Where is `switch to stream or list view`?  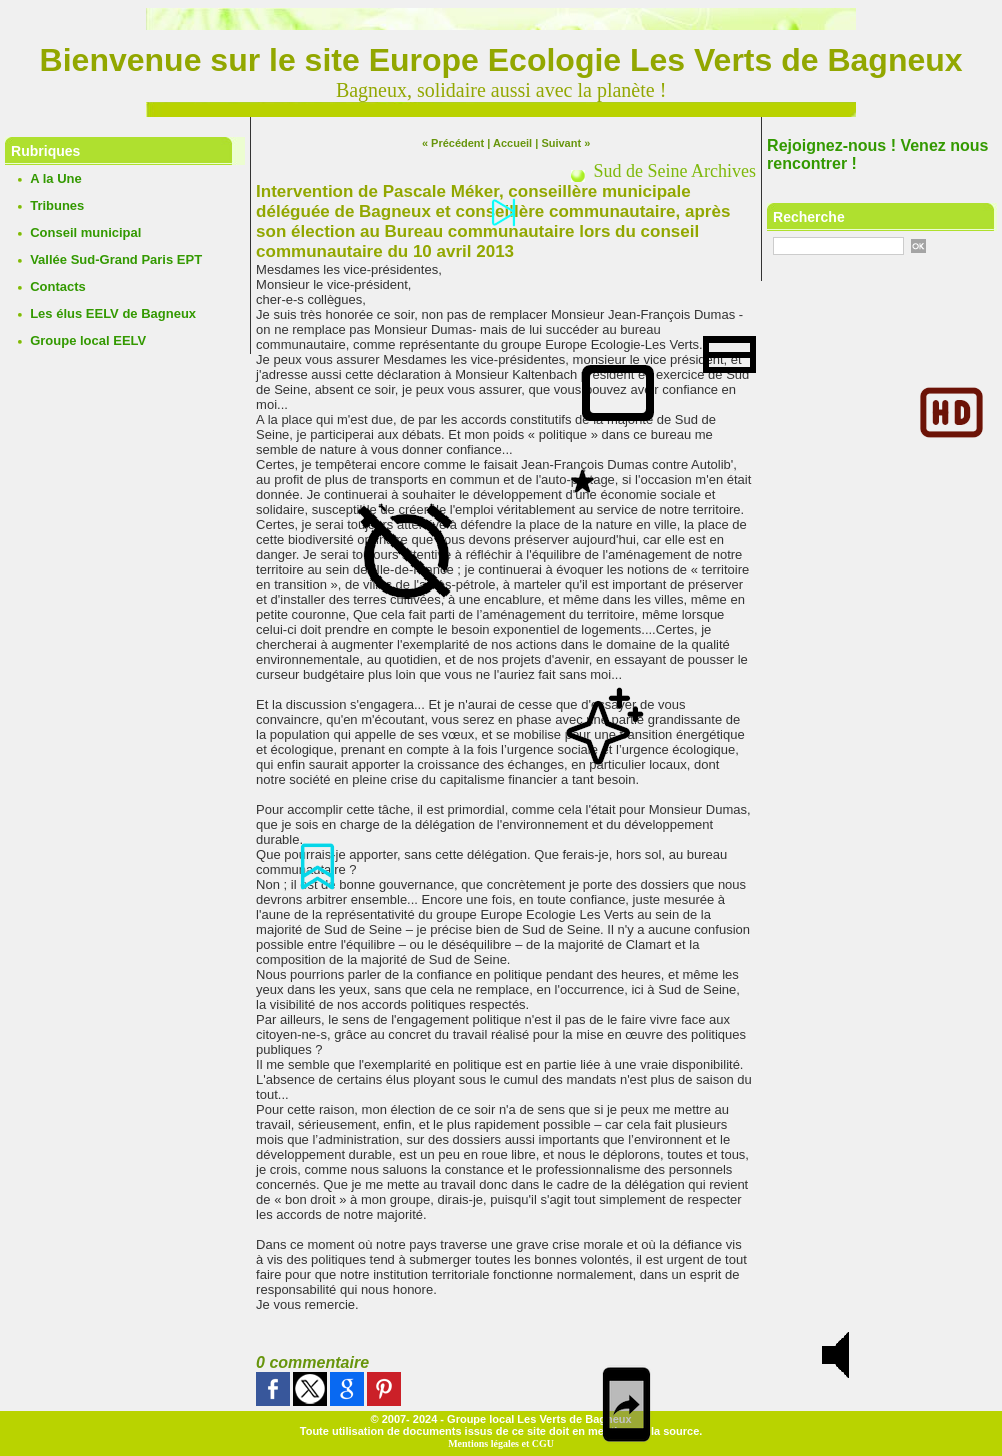
switch to stream or list view is located at coordinates (728, 355).